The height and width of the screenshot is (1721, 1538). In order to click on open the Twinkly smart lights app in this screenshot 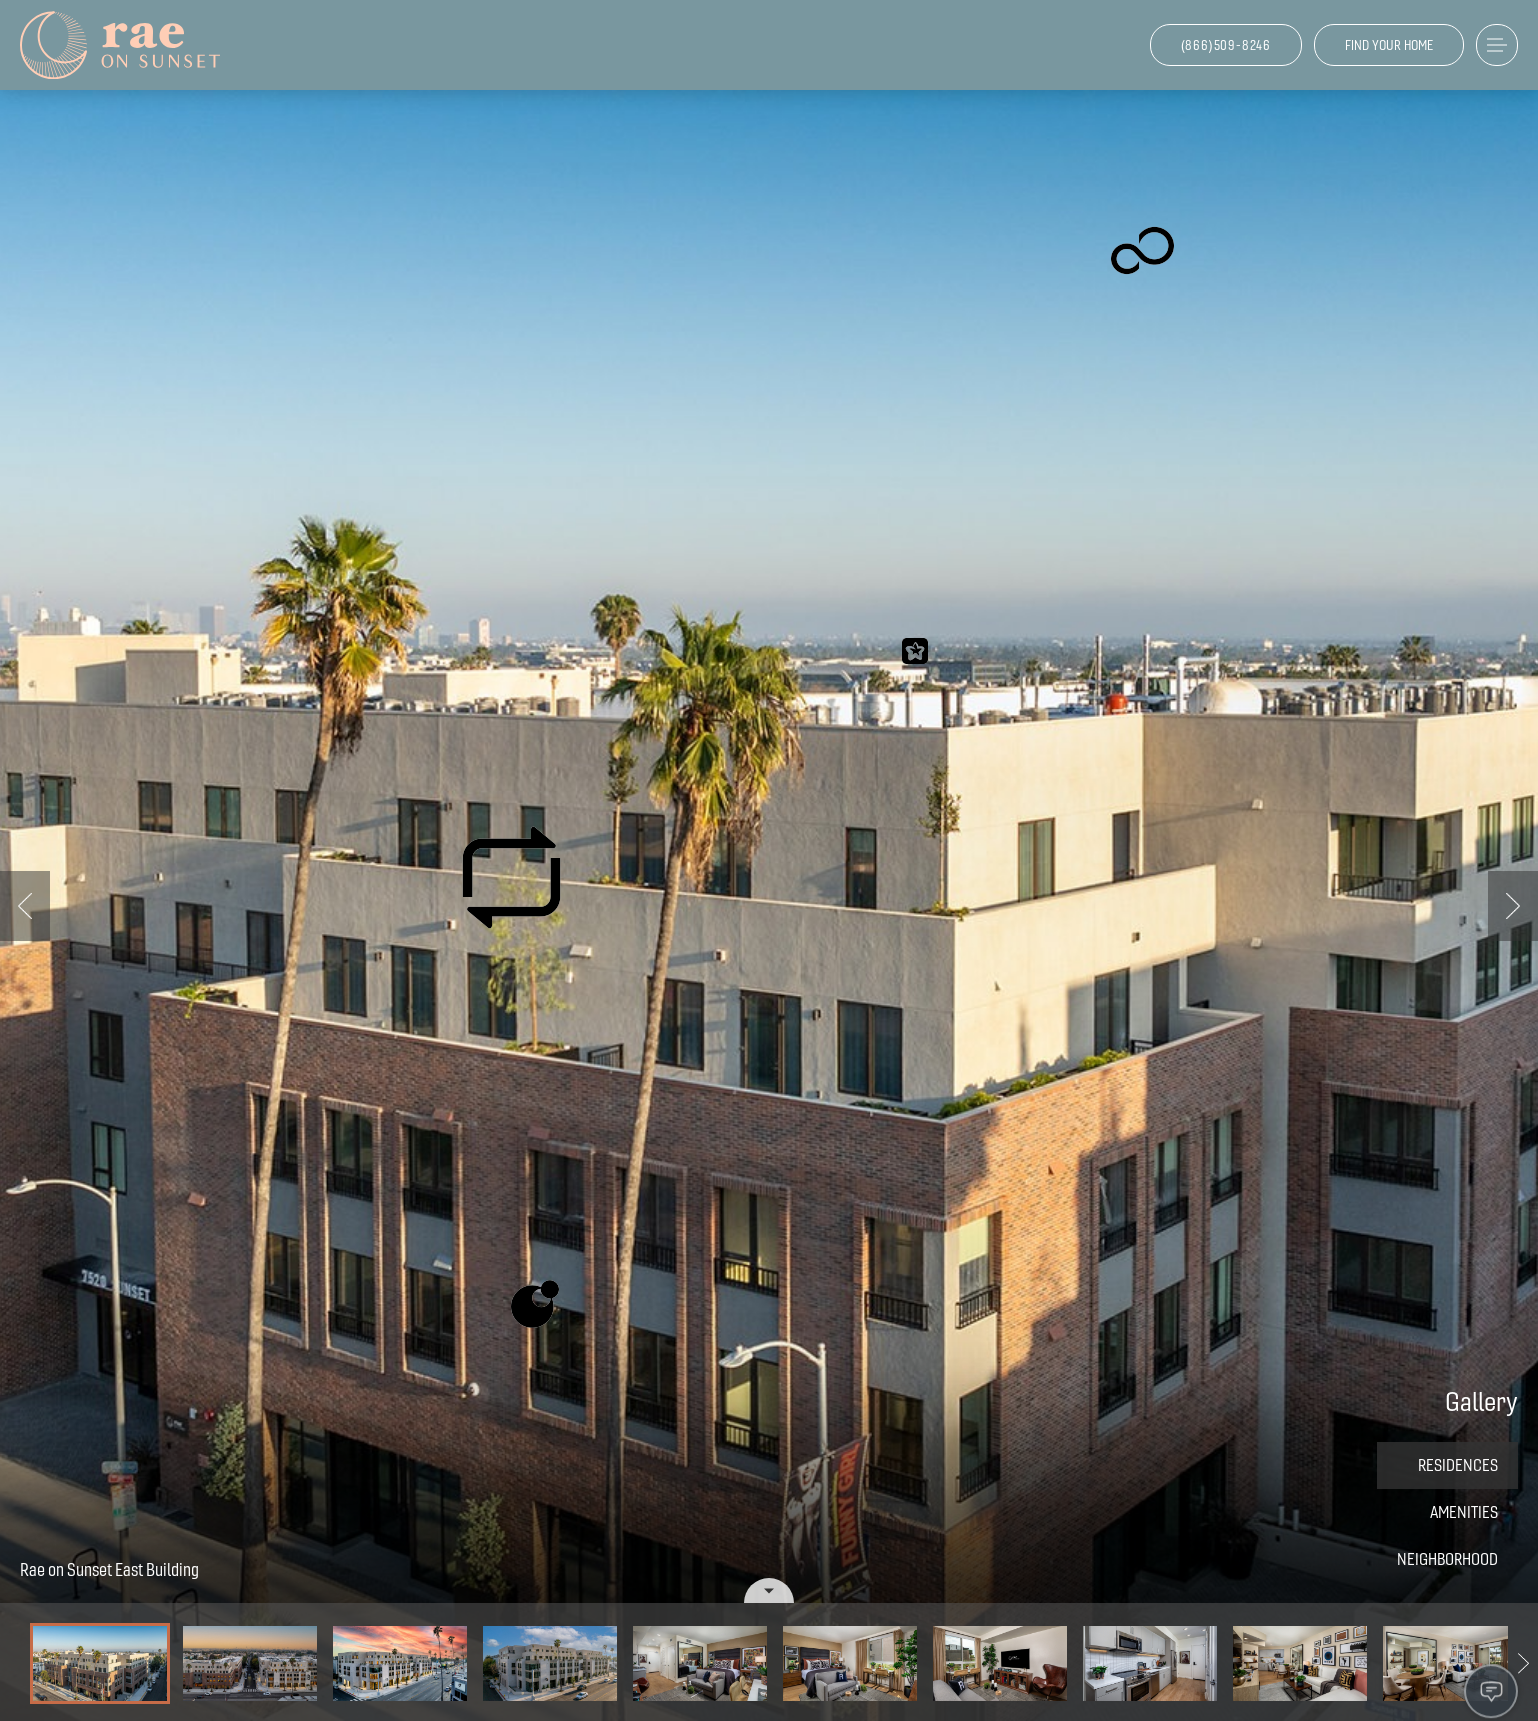, I will do `click(915, 651)`.